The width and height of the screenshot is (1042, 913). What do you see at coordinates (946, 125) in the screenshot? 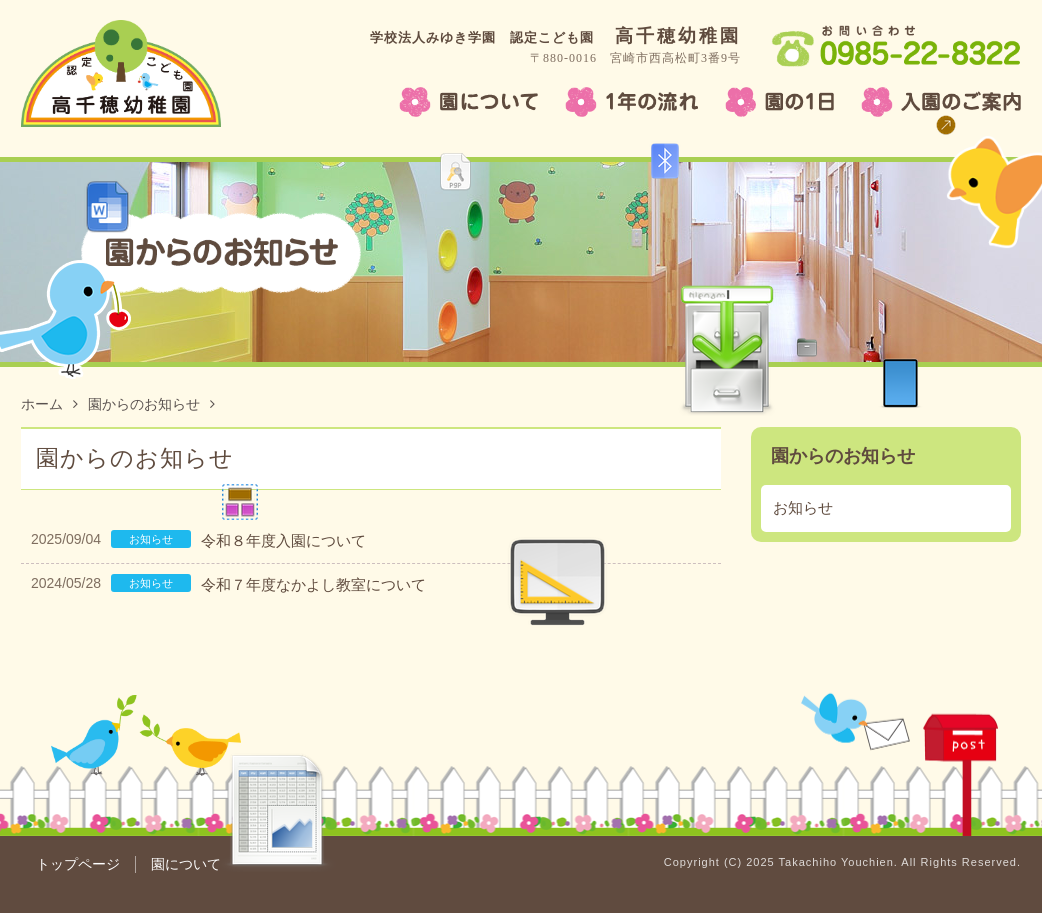
I see `indicates a symbolic link or shortcut to another file` at bounding box center [946, 125].